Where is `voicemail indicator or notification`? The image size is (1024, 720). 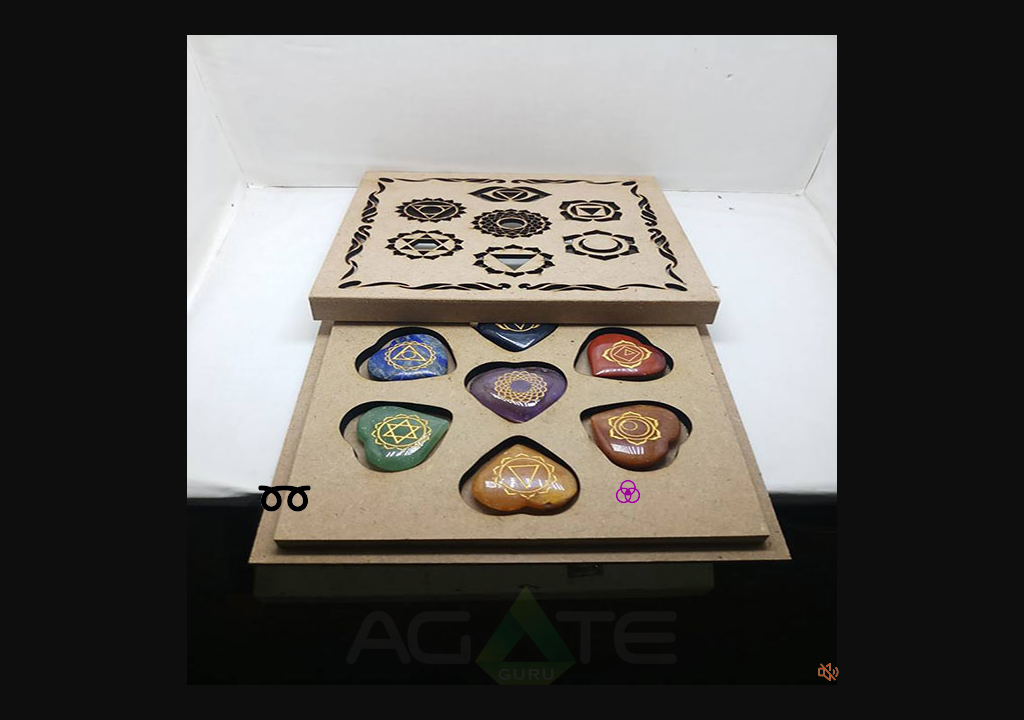 voicemail indicator or notification is located at coordinates (284, 498).